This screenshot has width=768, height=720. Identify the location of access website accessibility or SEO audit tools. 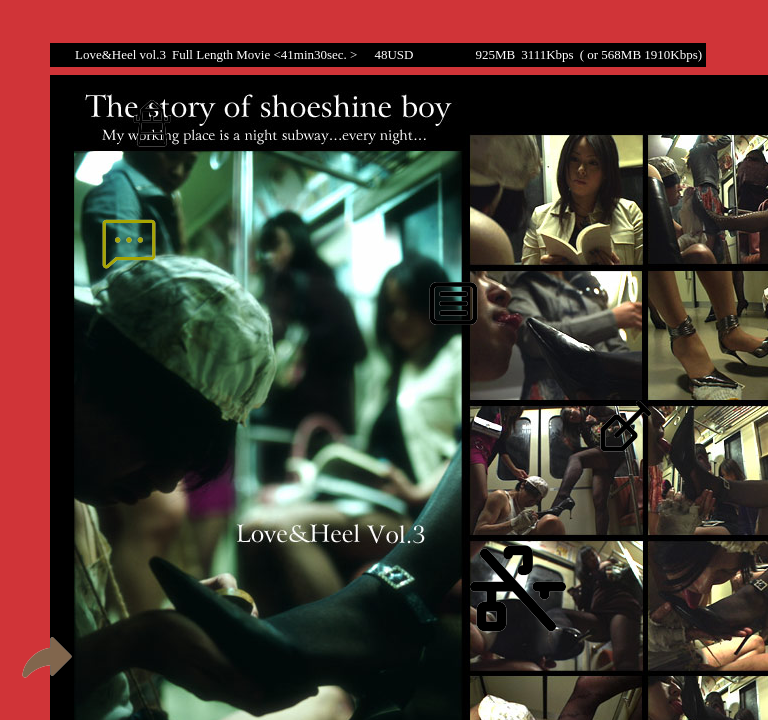
(152, 125).